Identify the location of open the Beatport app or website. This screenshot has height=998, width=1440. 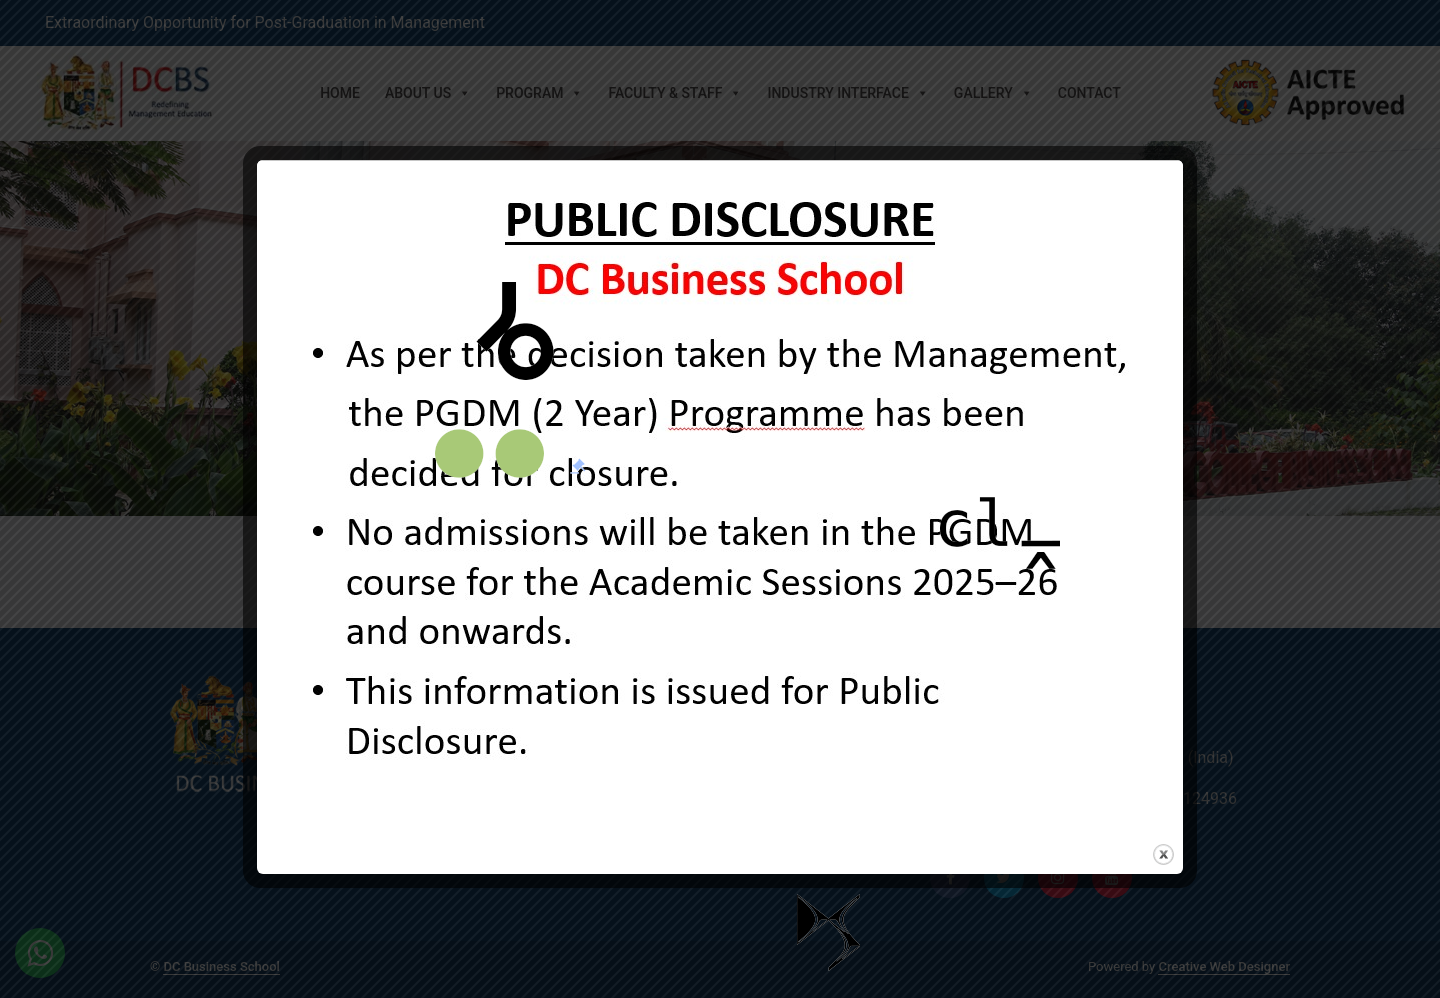
(515, 331).